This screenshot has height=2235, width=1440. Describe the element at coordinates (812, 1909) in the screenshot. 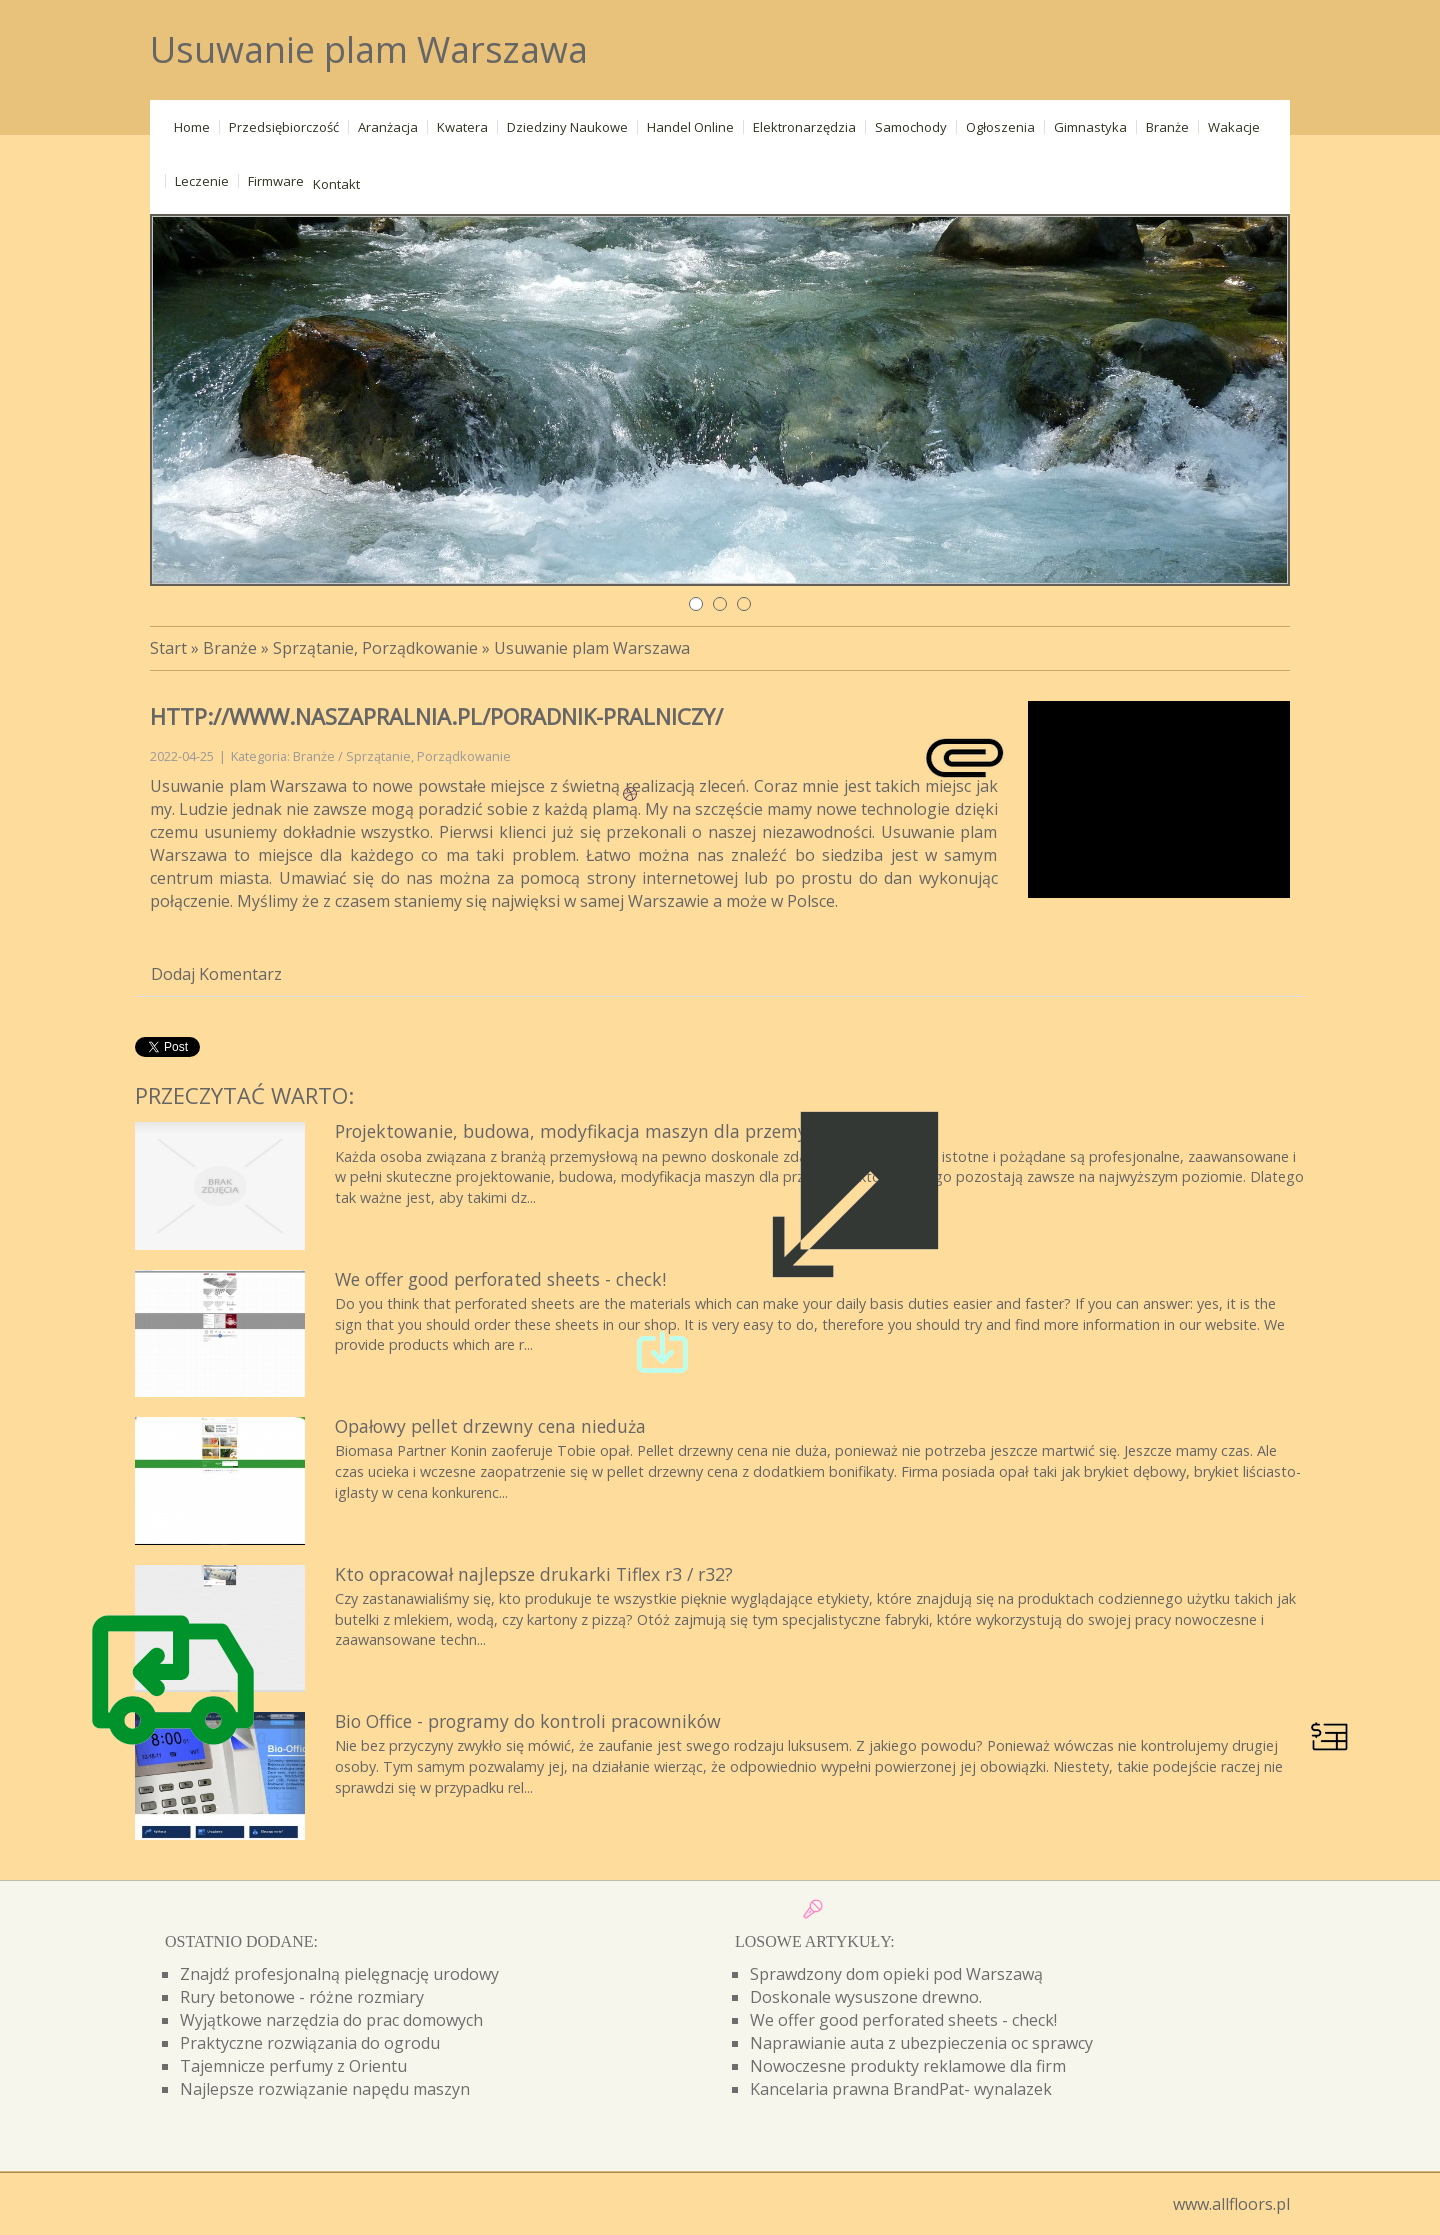

I see `access voice recording or audio input` at that location.